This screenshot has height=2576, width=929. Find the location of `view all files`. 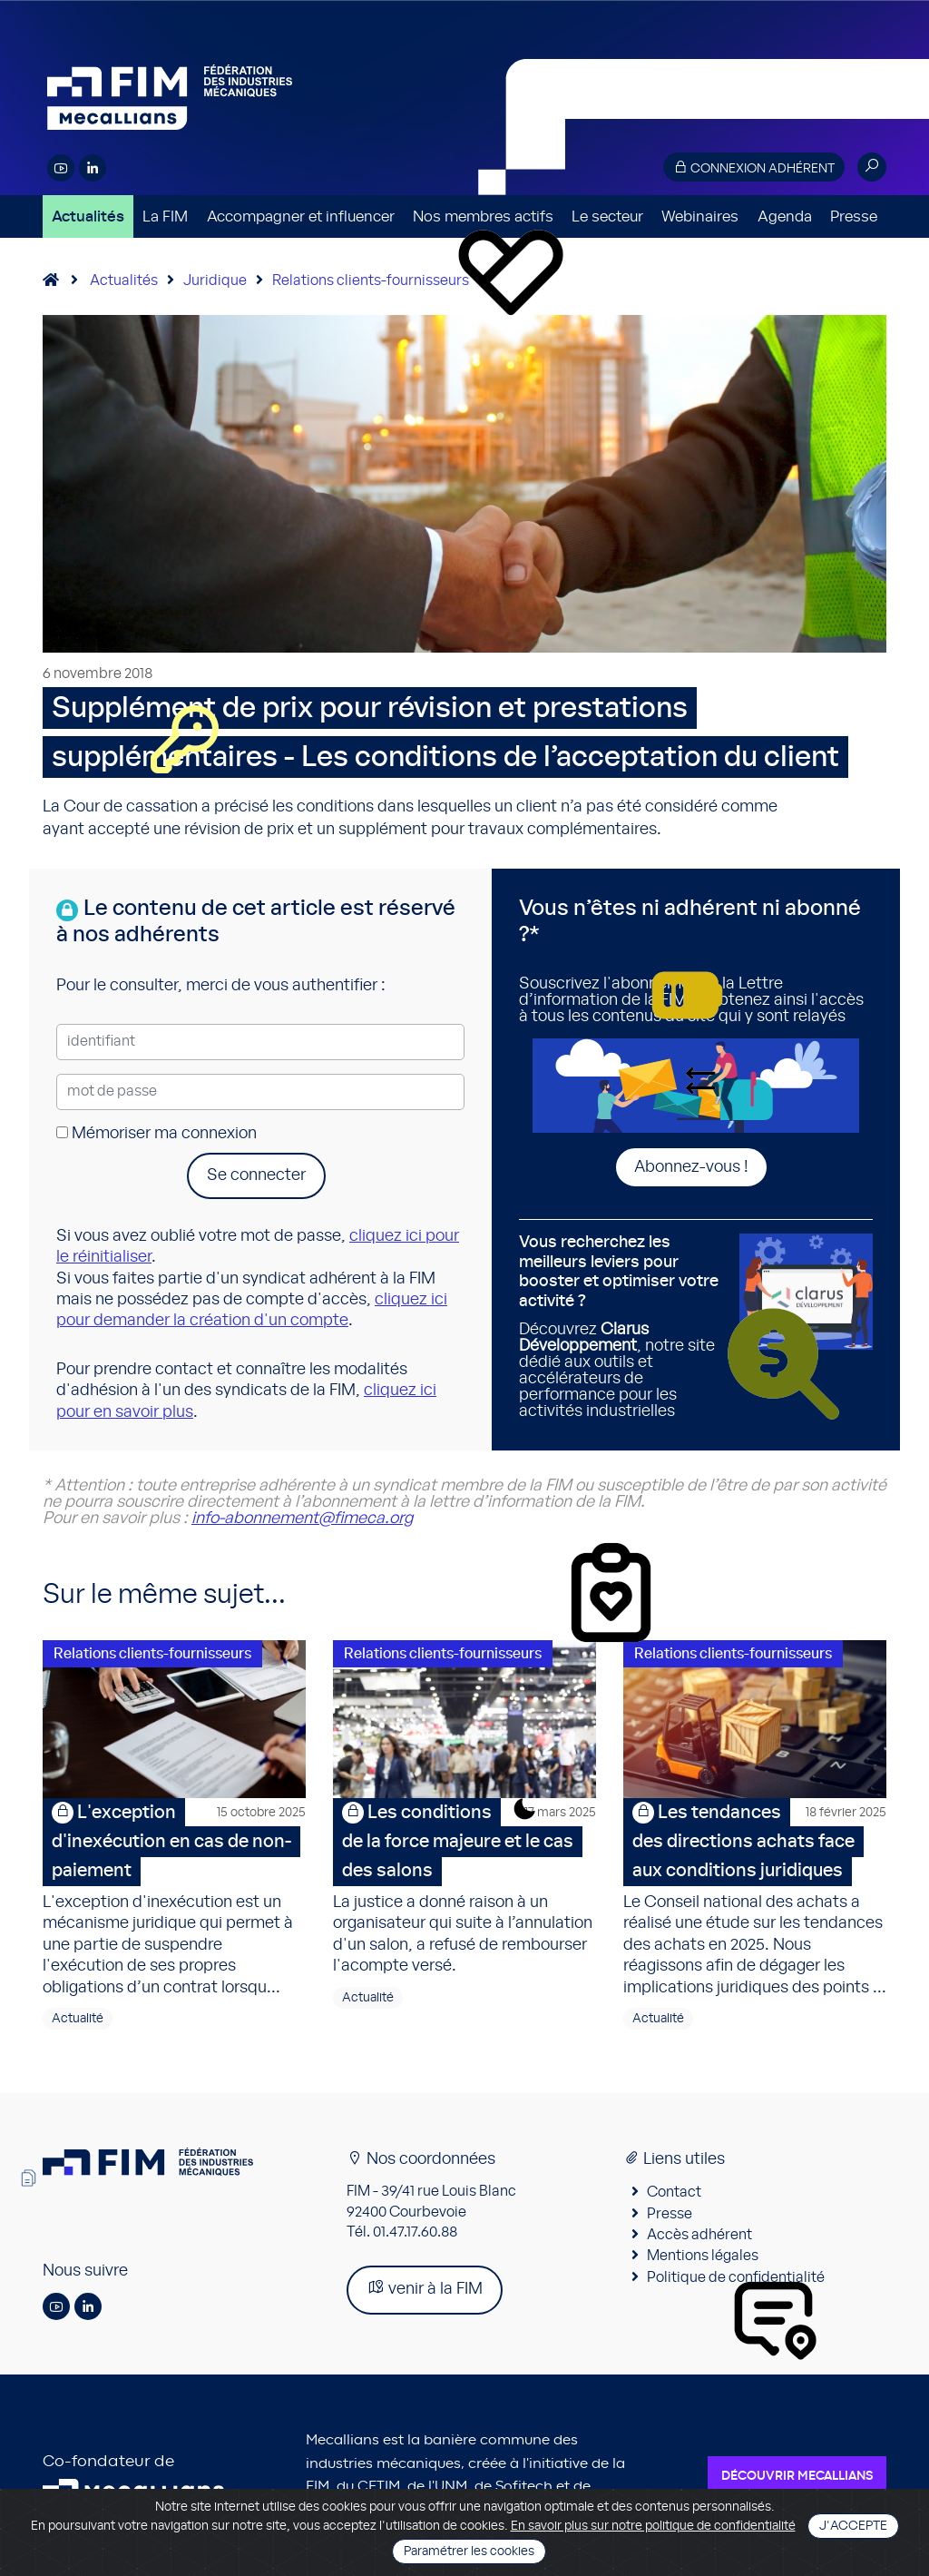

view all files is located at coordinates (28, 2178).